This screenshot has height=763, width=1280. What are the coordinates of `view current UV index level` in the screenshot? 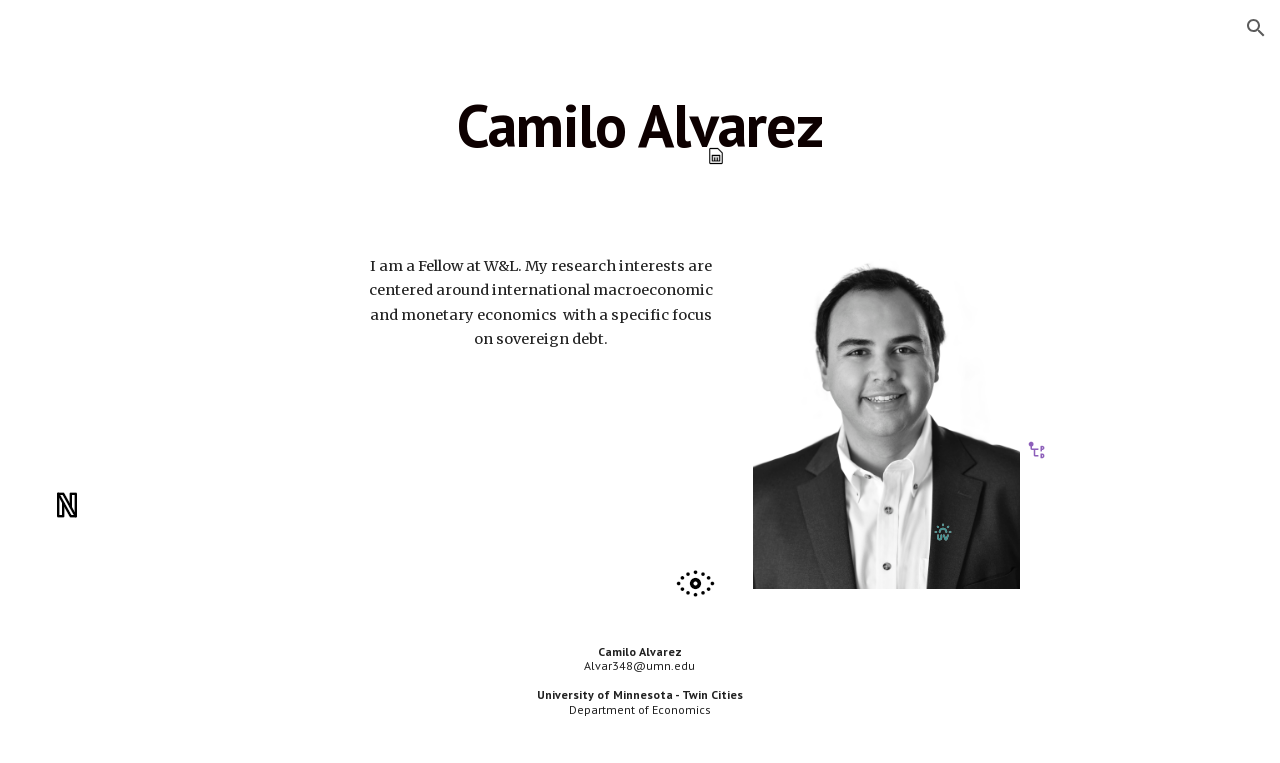 It's located at (943, 532).